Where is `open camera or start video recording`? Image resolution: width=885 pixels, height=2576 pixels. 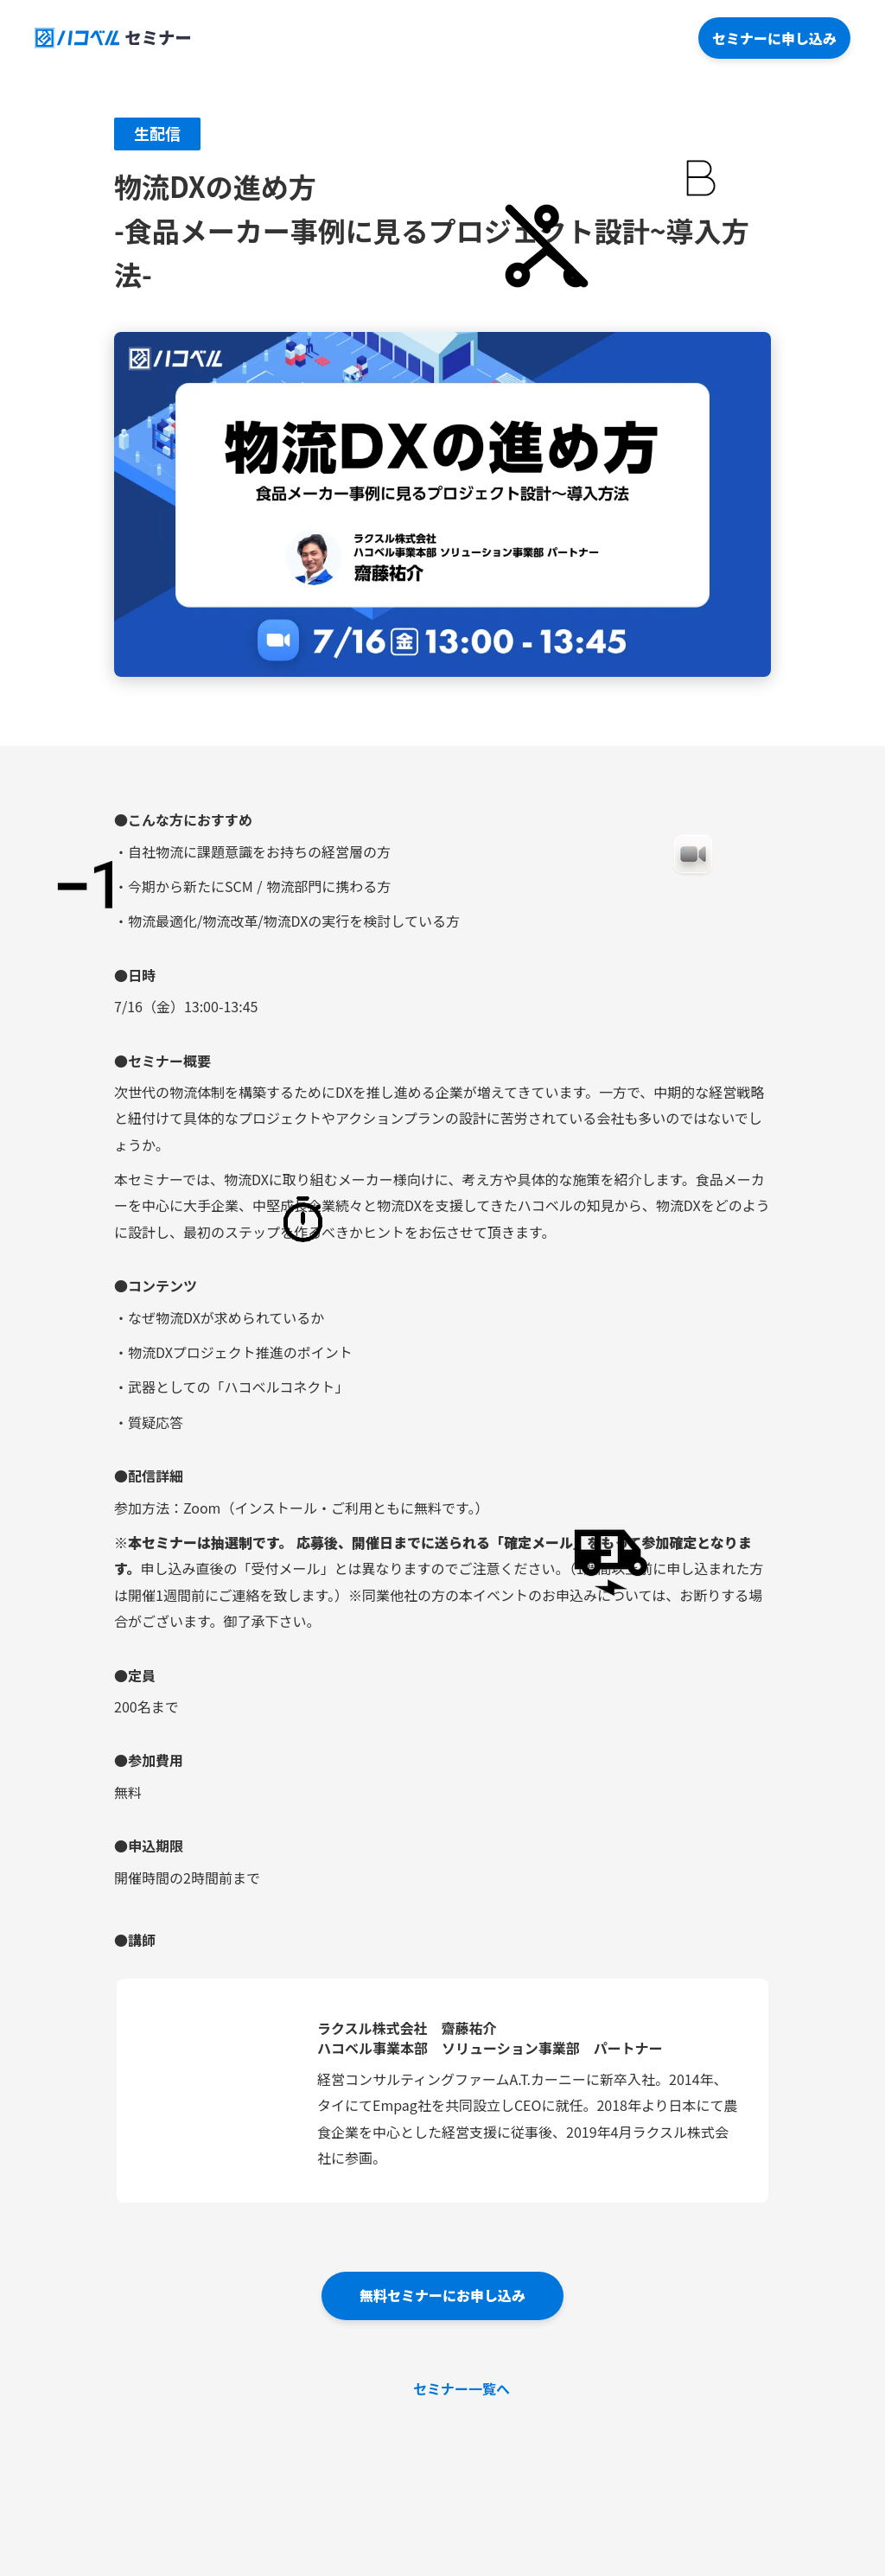 open camera or start video recording is located at coordinates (693, 854).